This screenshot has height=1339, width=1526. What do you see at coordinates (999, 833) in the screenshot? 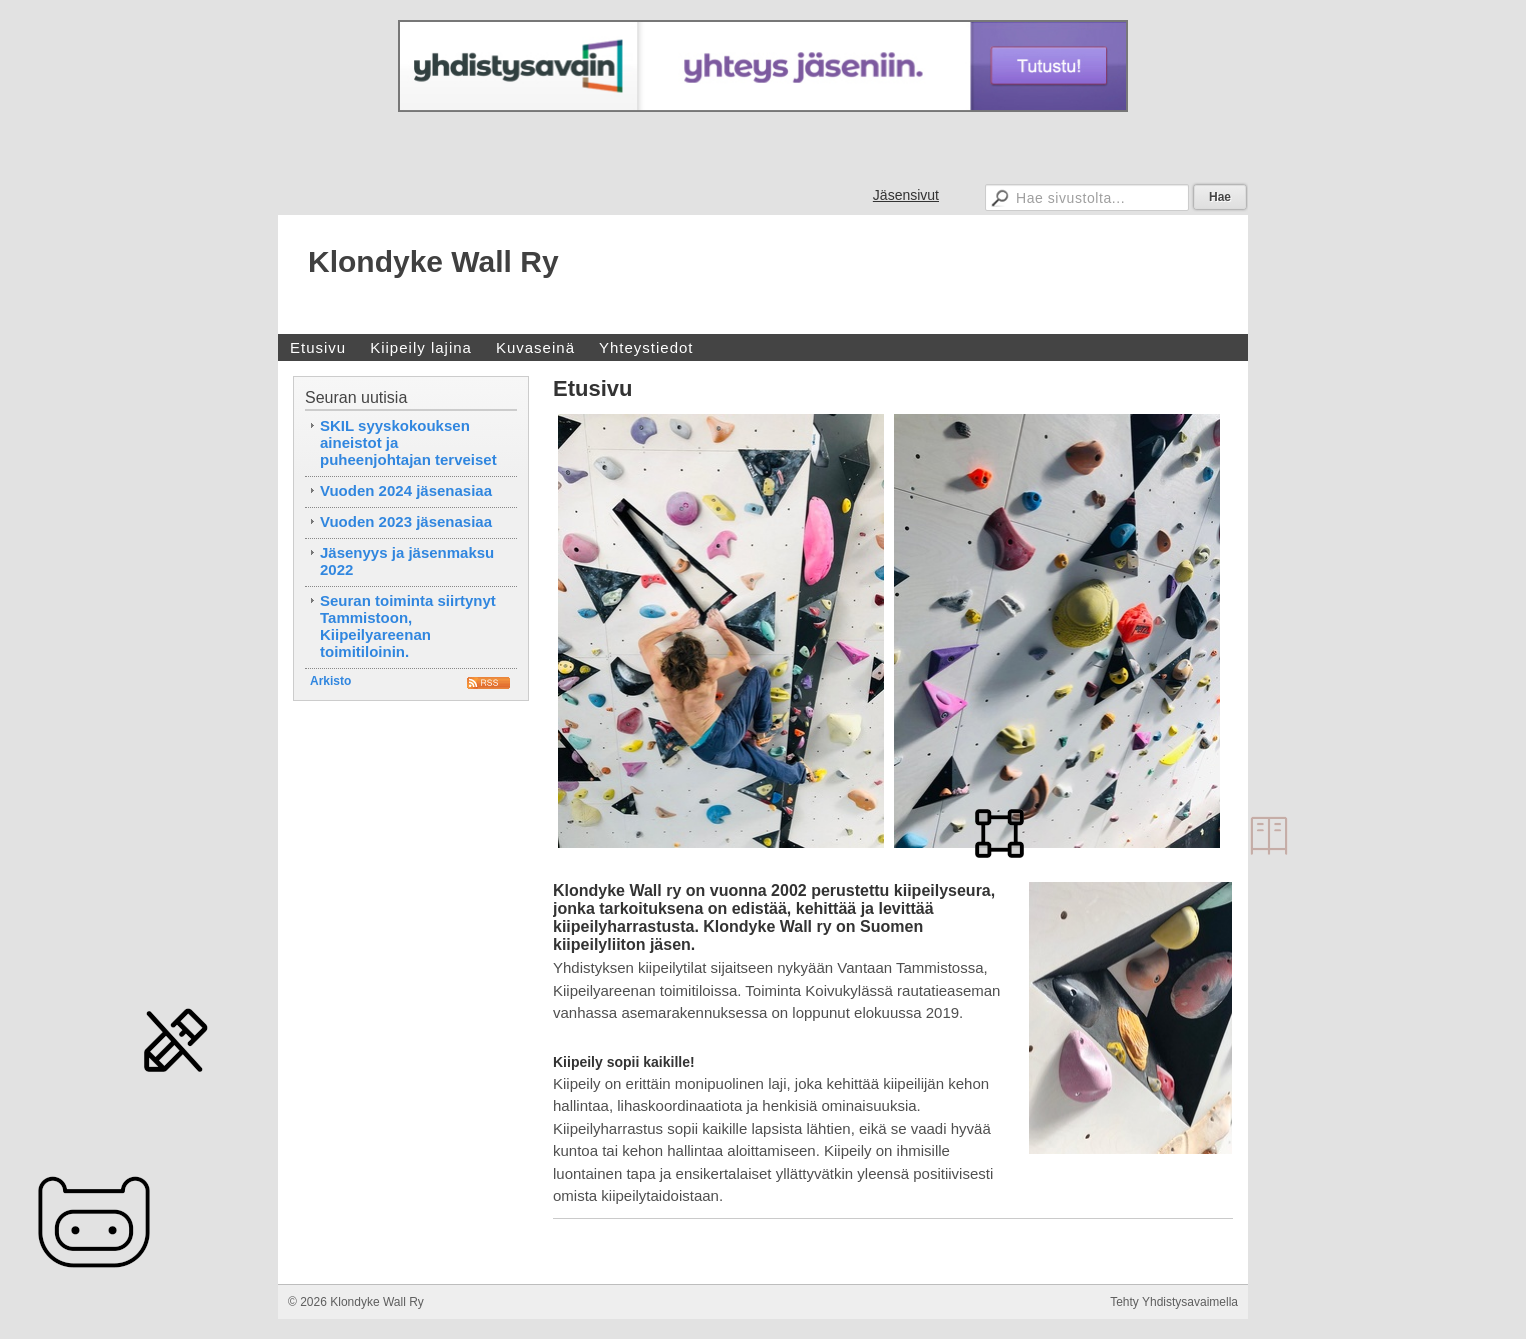
I see `adjust selection boundaries` at bounding box center [999, 833].